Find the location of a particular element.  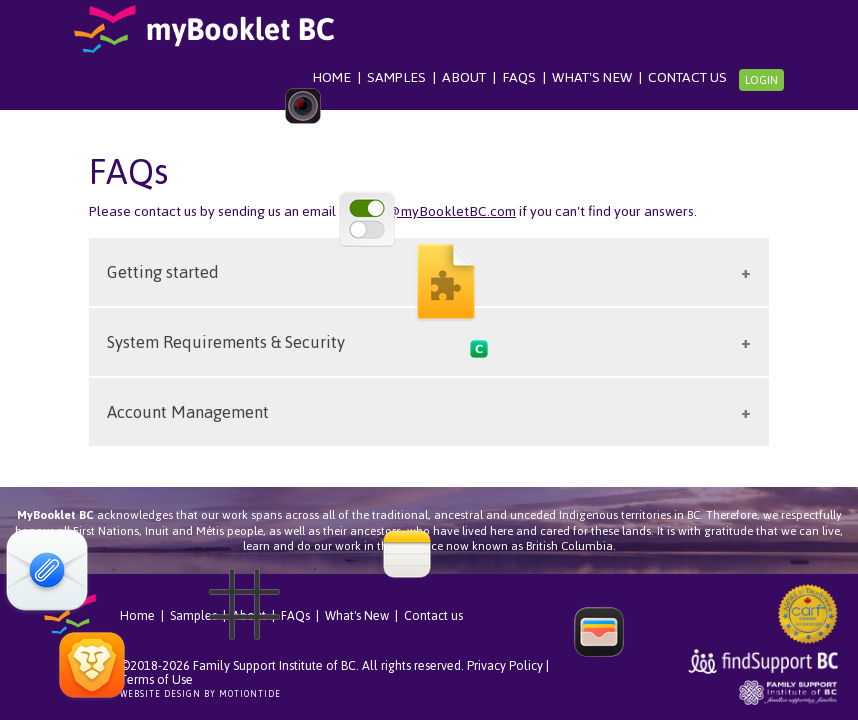

open kwallet password manager is located at coordinates (599, 632).